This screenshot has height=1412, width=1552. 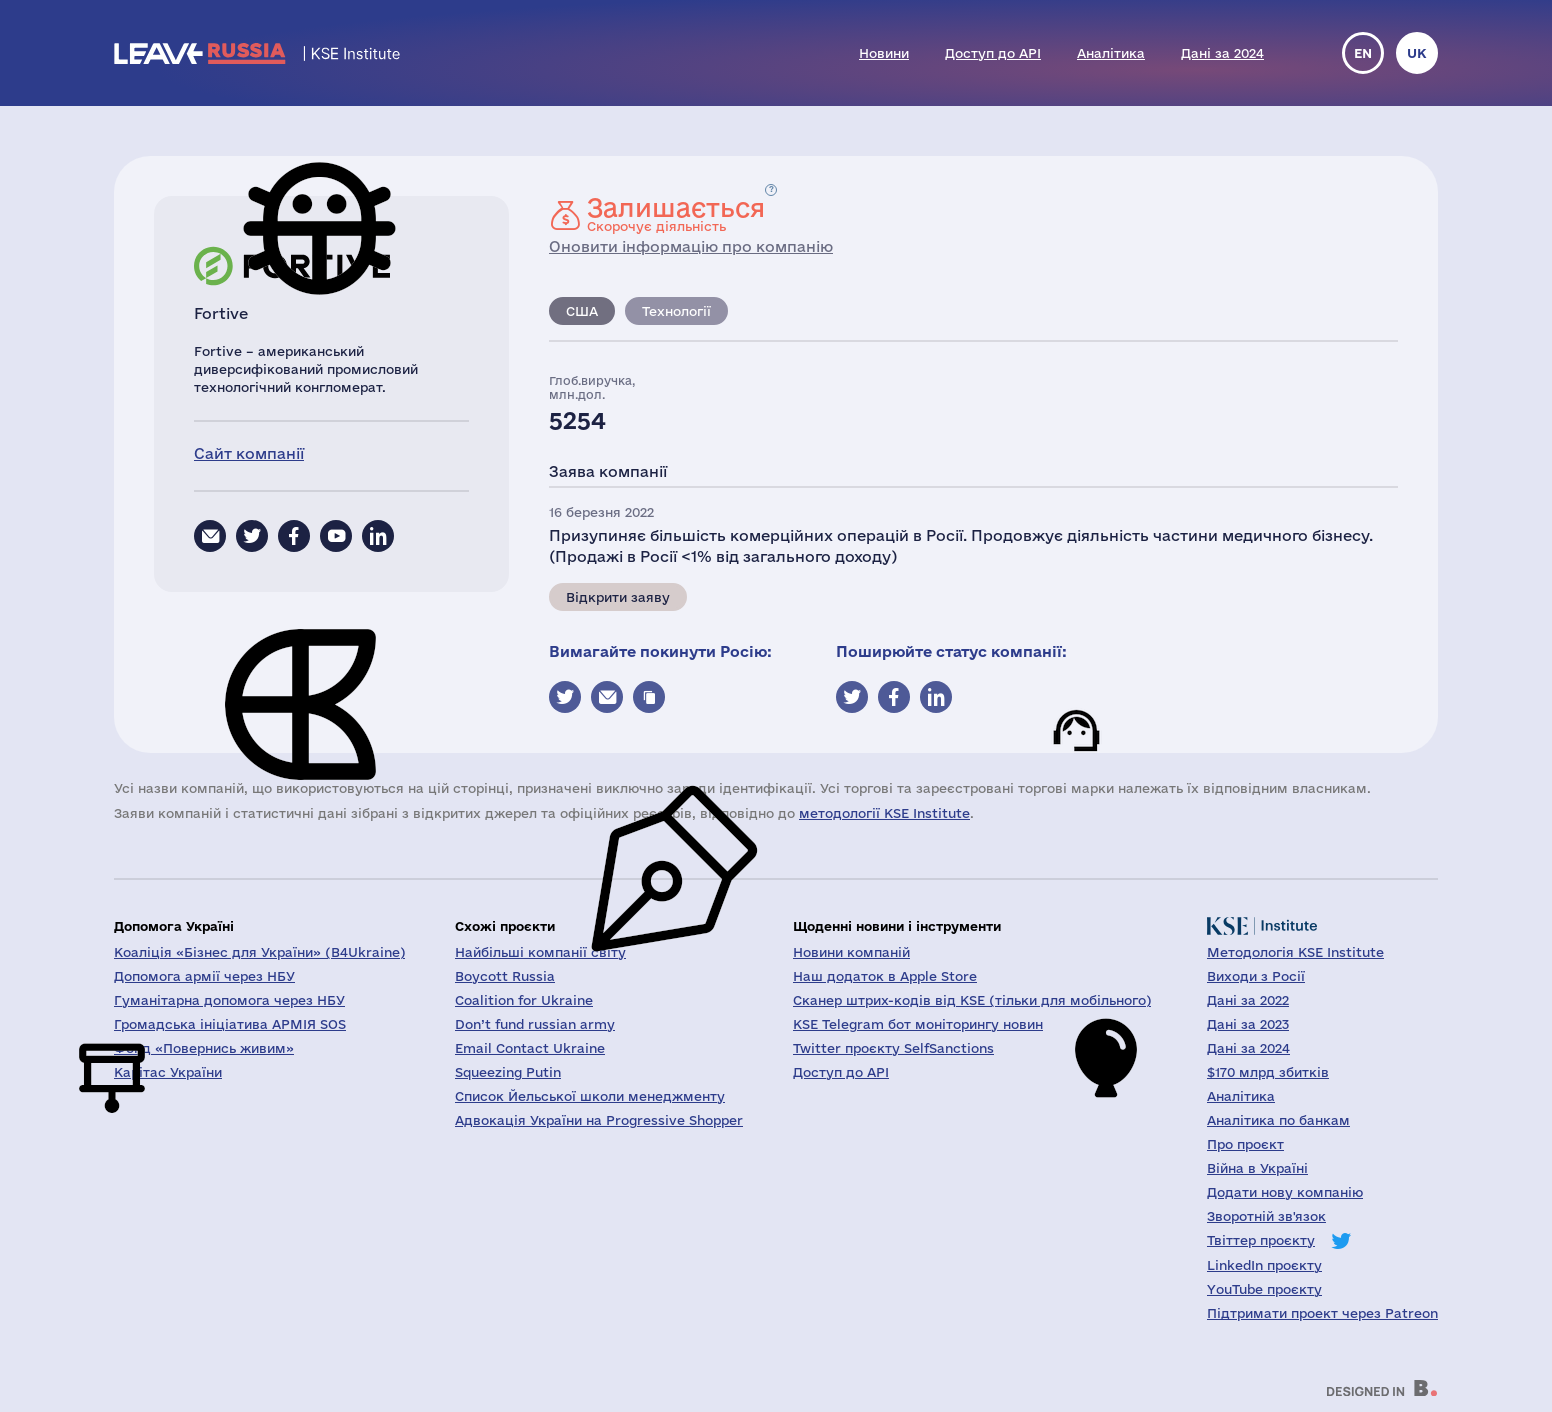 I want to click on start a presentation or slideshow, so click(x=112, y=1074).